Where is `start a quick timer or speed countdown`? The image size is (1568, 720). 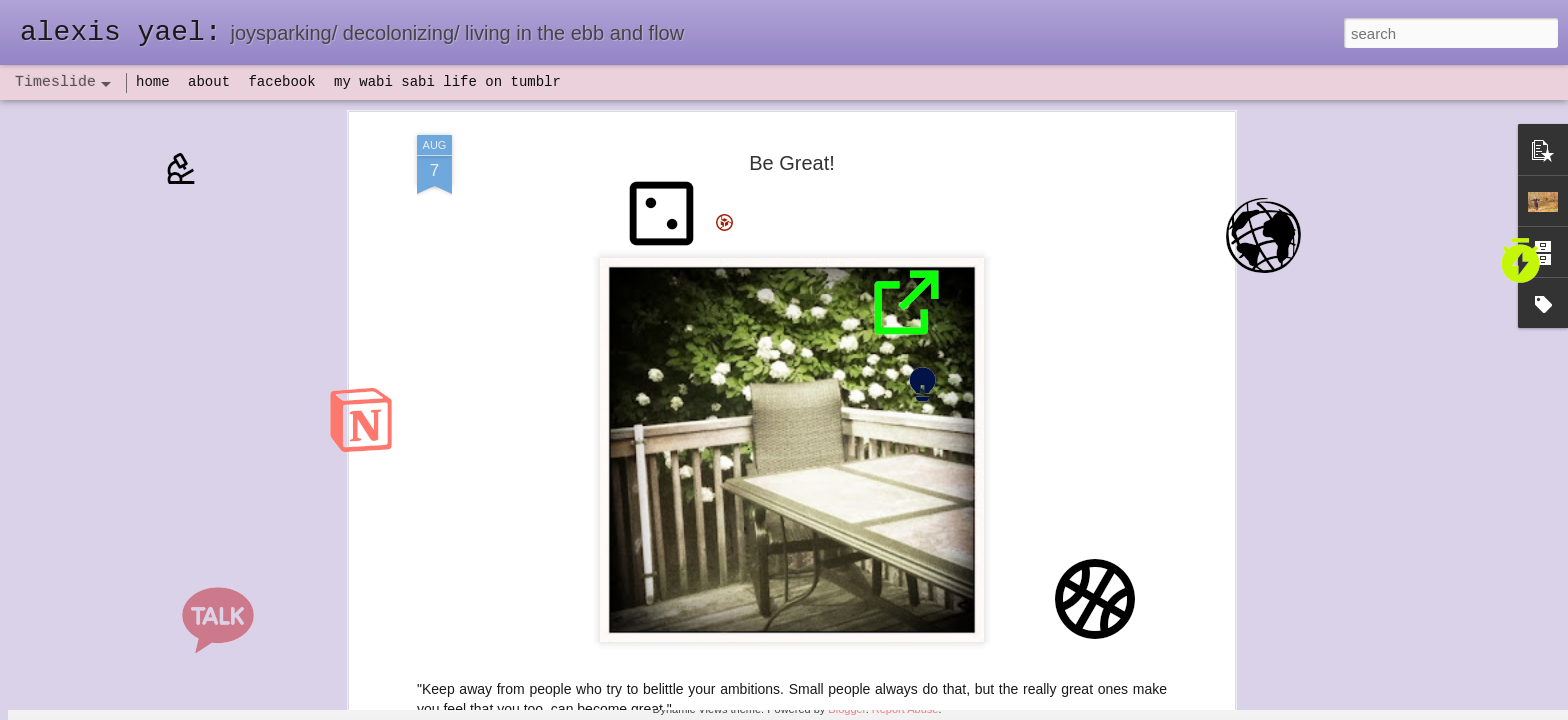 start a quick timer or speed countdown is located at coordinates (1520, 261).